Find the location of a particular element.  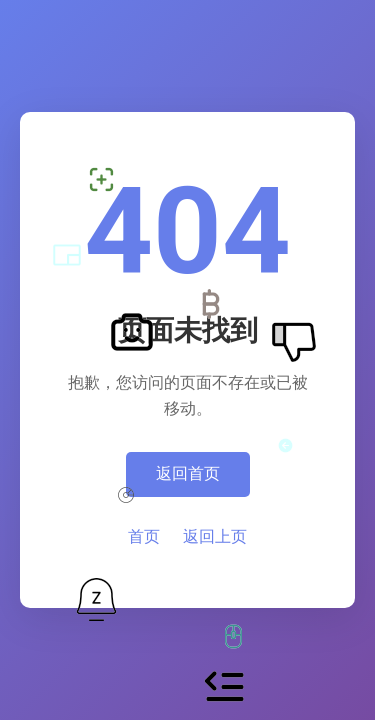

snooze notifications is located at coordinates (96, 599).